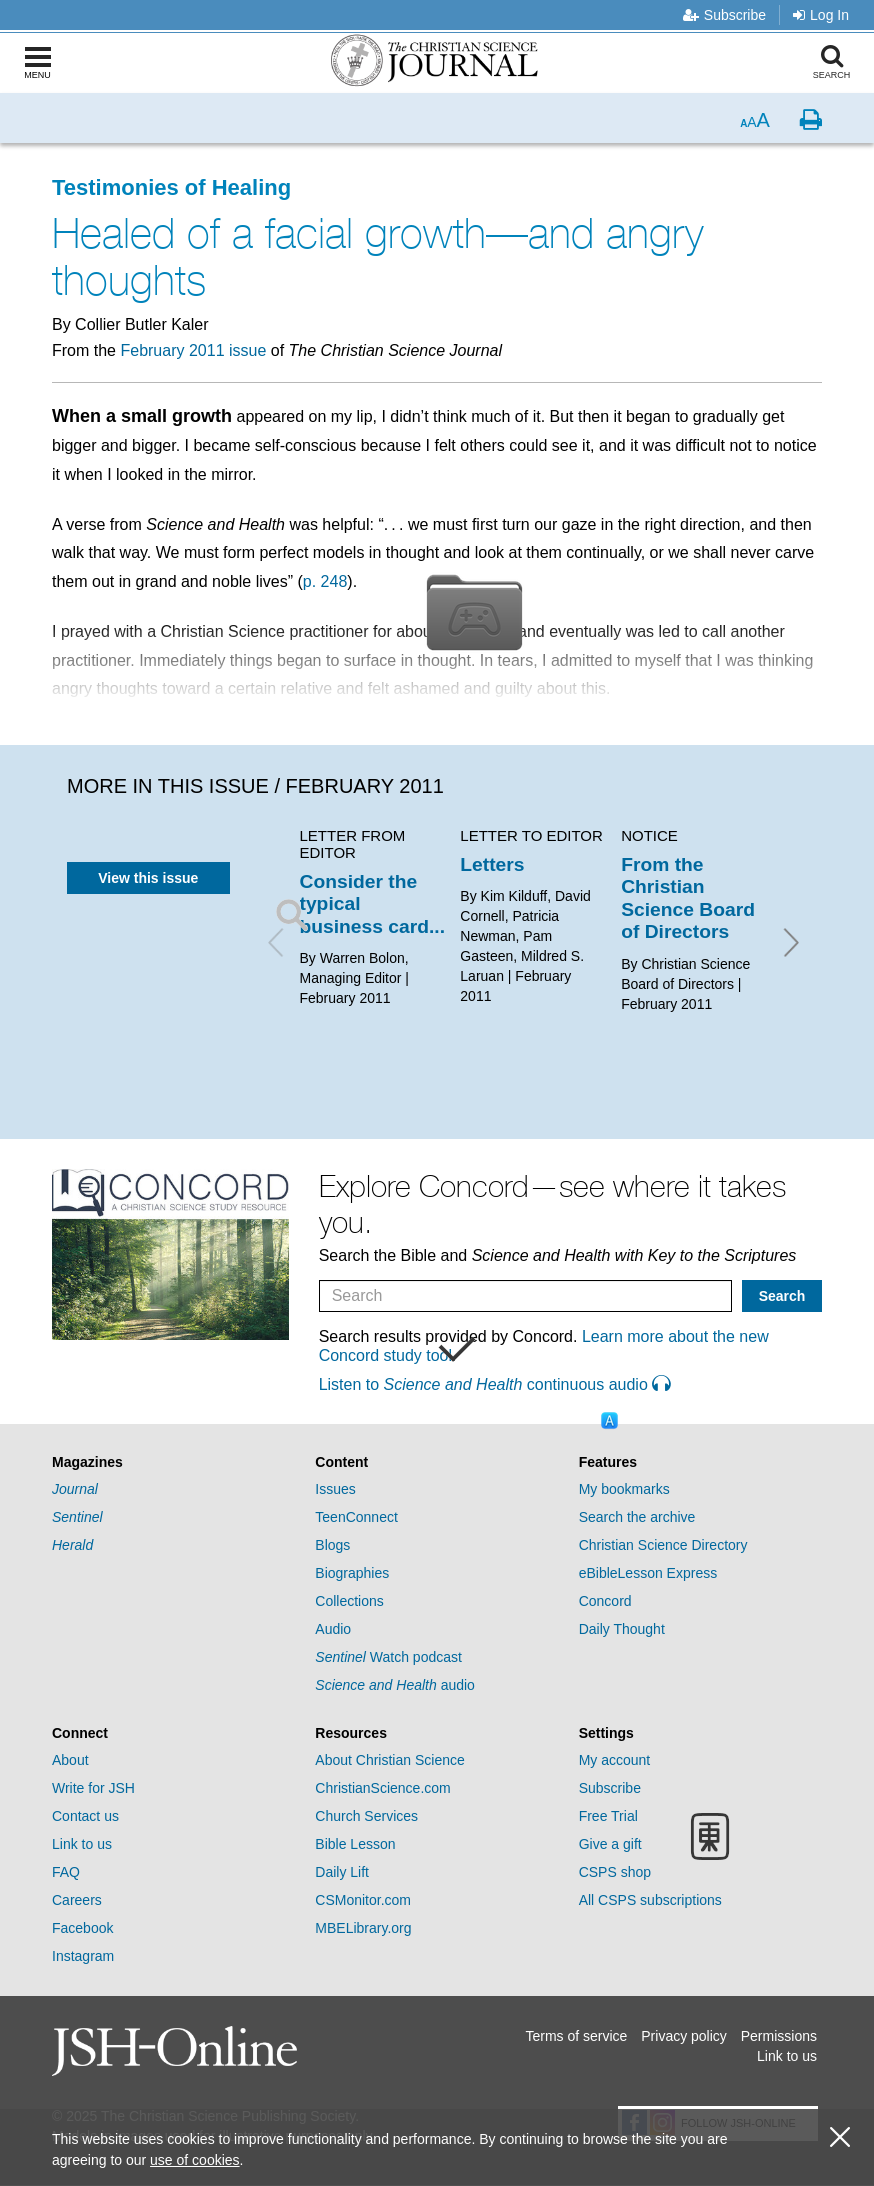 This screenshot has height=2186, width=874. Describe the element at coordinates (711, 1836) in the screenshot. I see `launch gnome mahjongg tile matching game` at that location.